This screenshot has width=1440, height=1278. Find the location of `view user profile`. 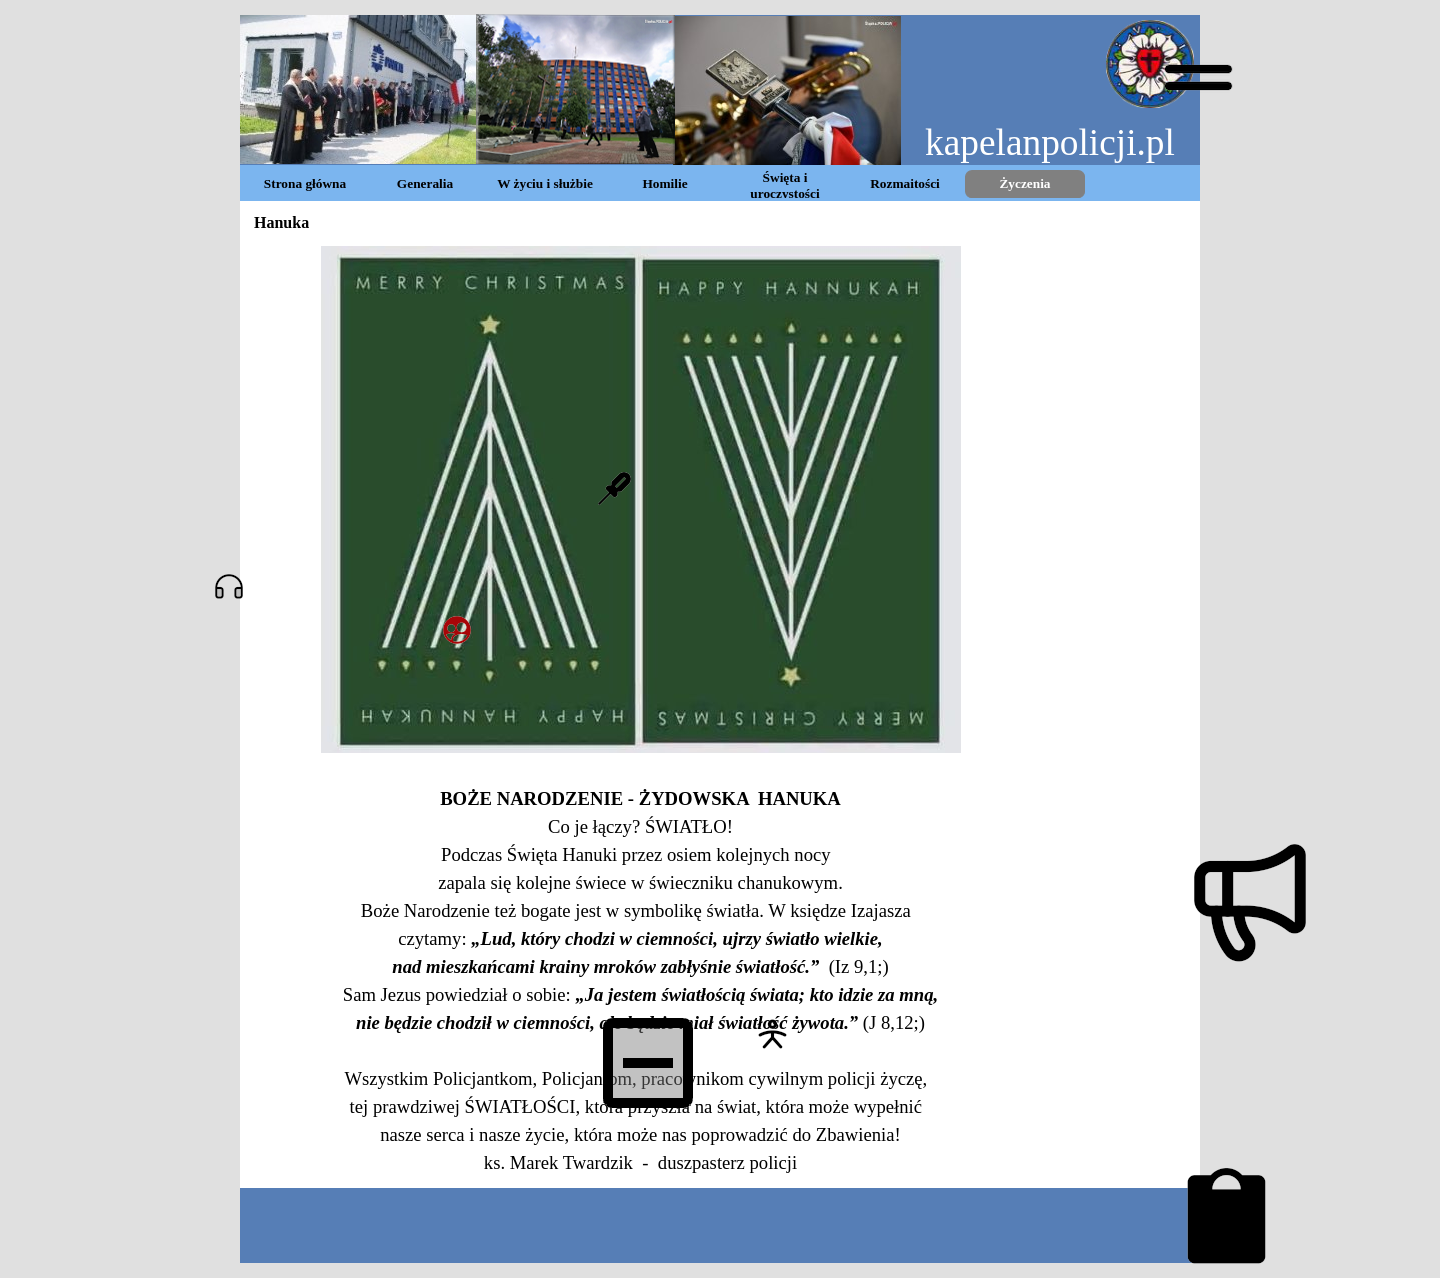

view user profile is located at coordinates (772, 1034).